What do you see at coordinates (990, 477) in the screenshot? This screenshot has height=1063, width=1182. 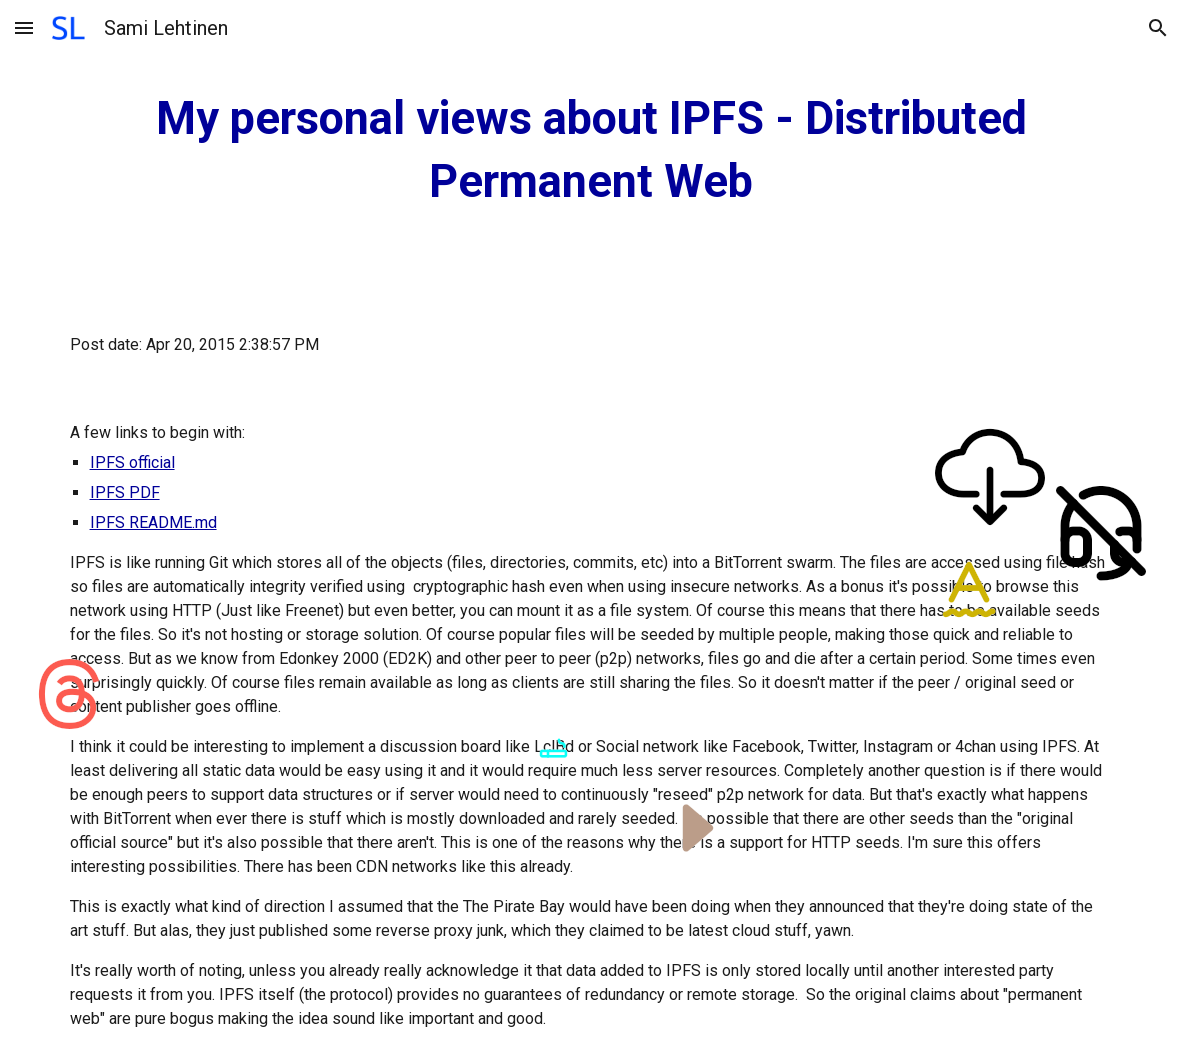 I see `download file from cloud storage` at bounding box center [990, 477].